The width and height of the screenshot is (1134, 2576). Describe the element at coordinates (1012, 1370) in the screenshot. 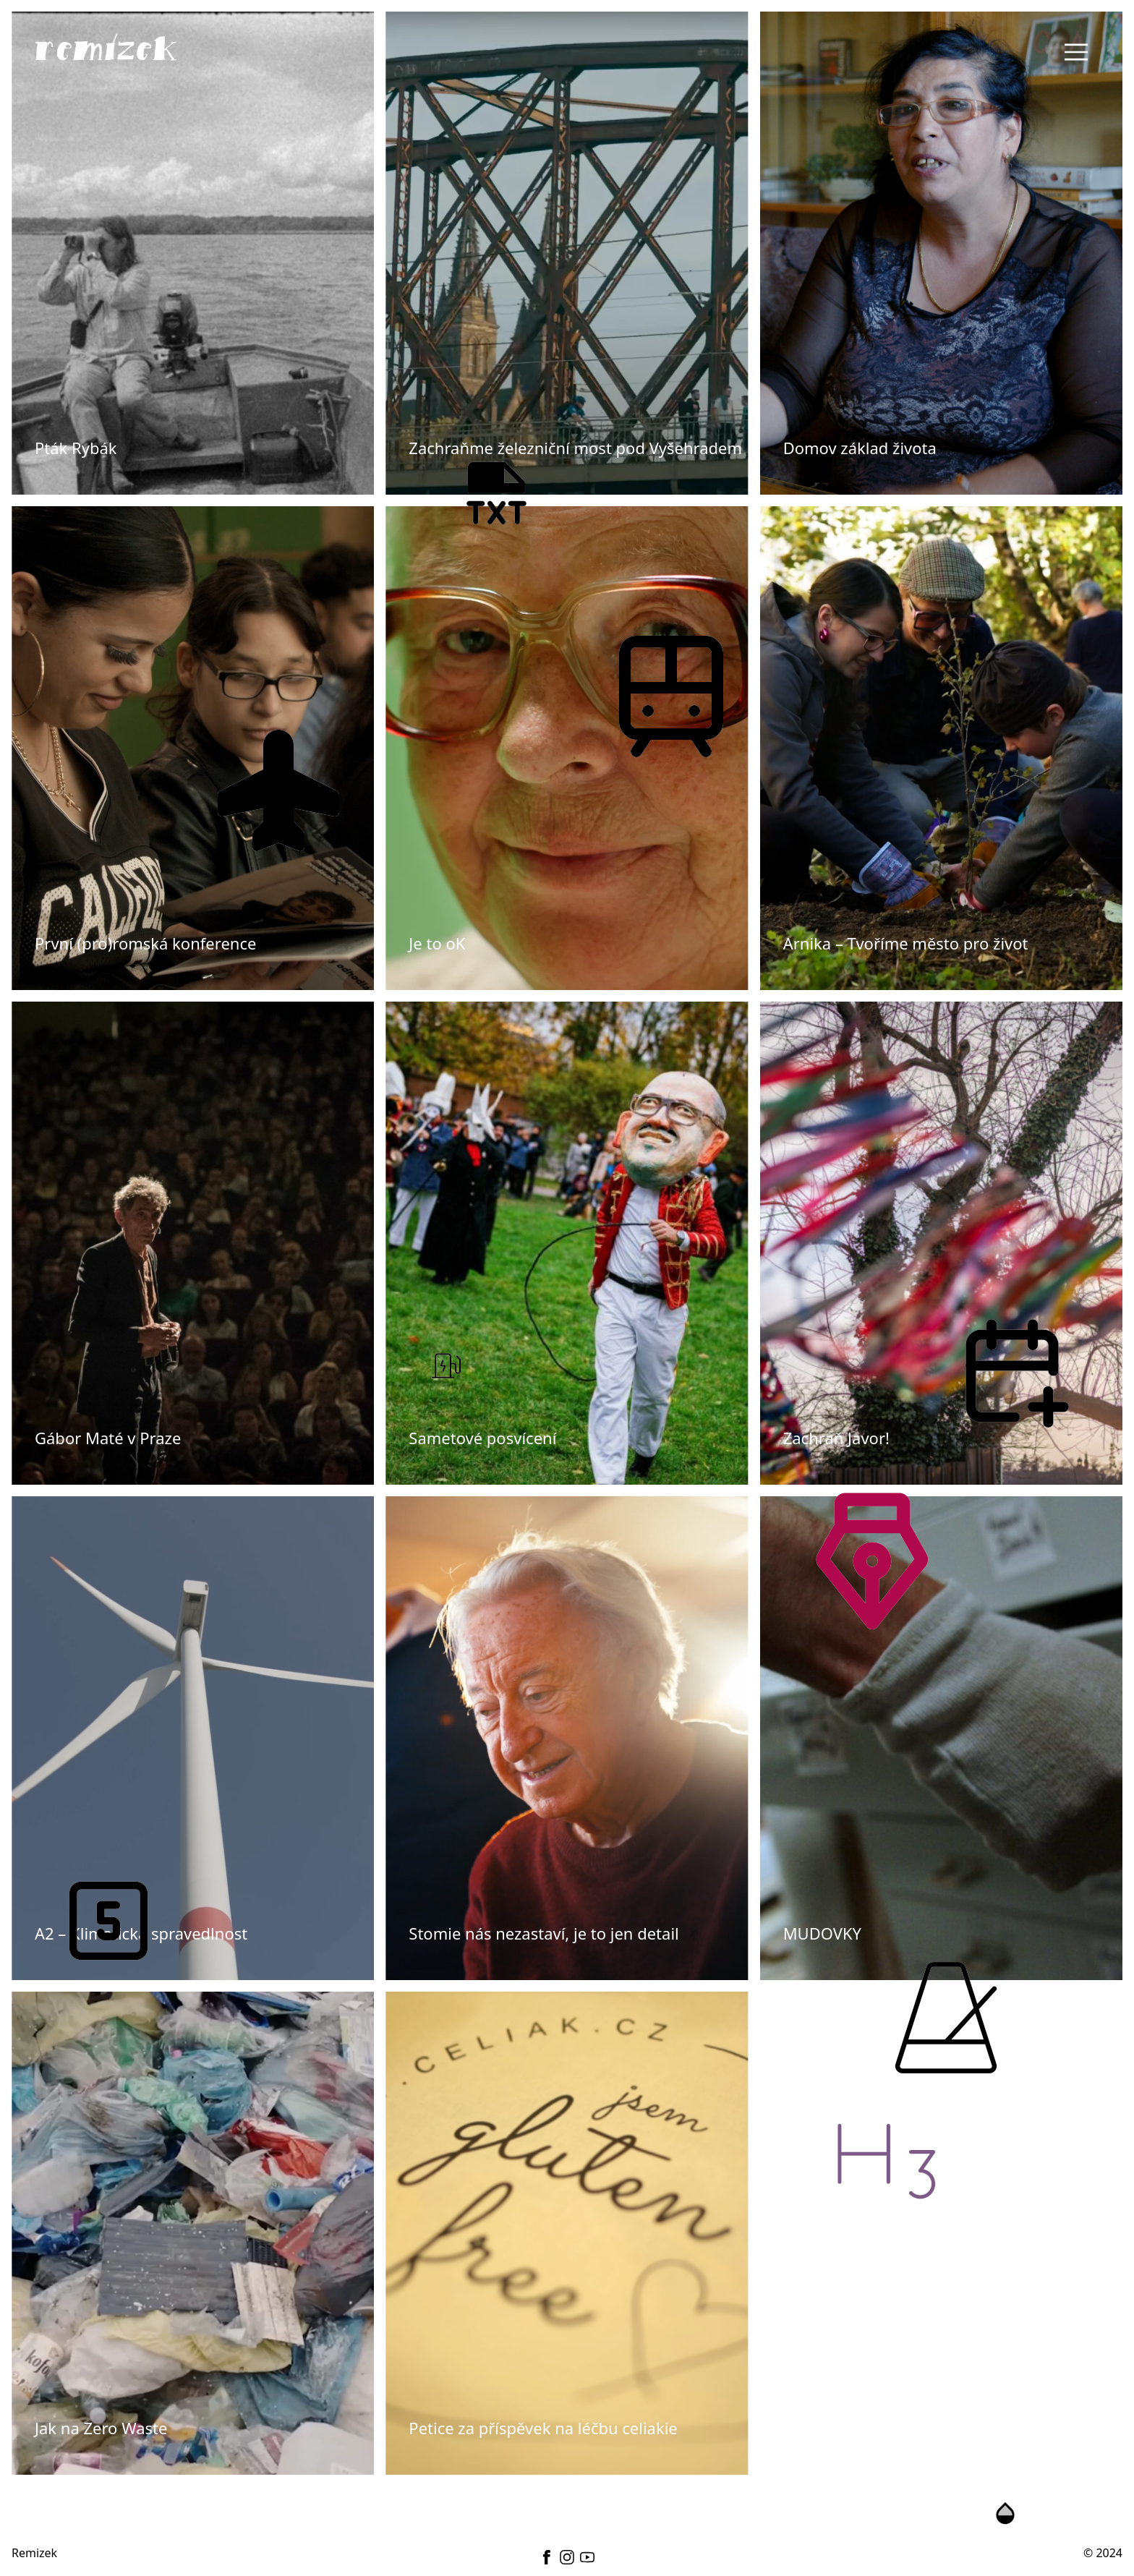

I see `add a new event to calendar` at that location.